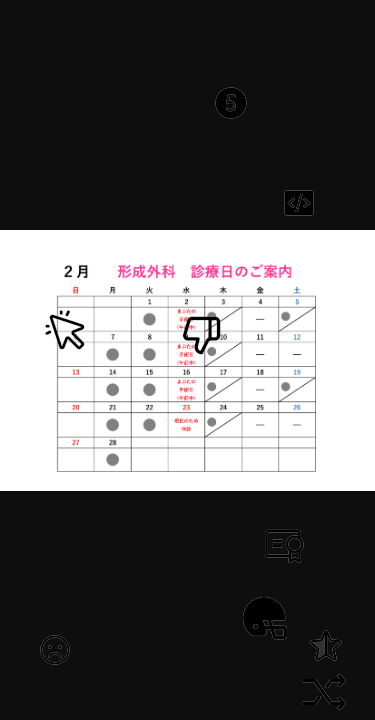 This screenshot has width=375, height=720. I want to click on access football or sports content, so click(265, 619).